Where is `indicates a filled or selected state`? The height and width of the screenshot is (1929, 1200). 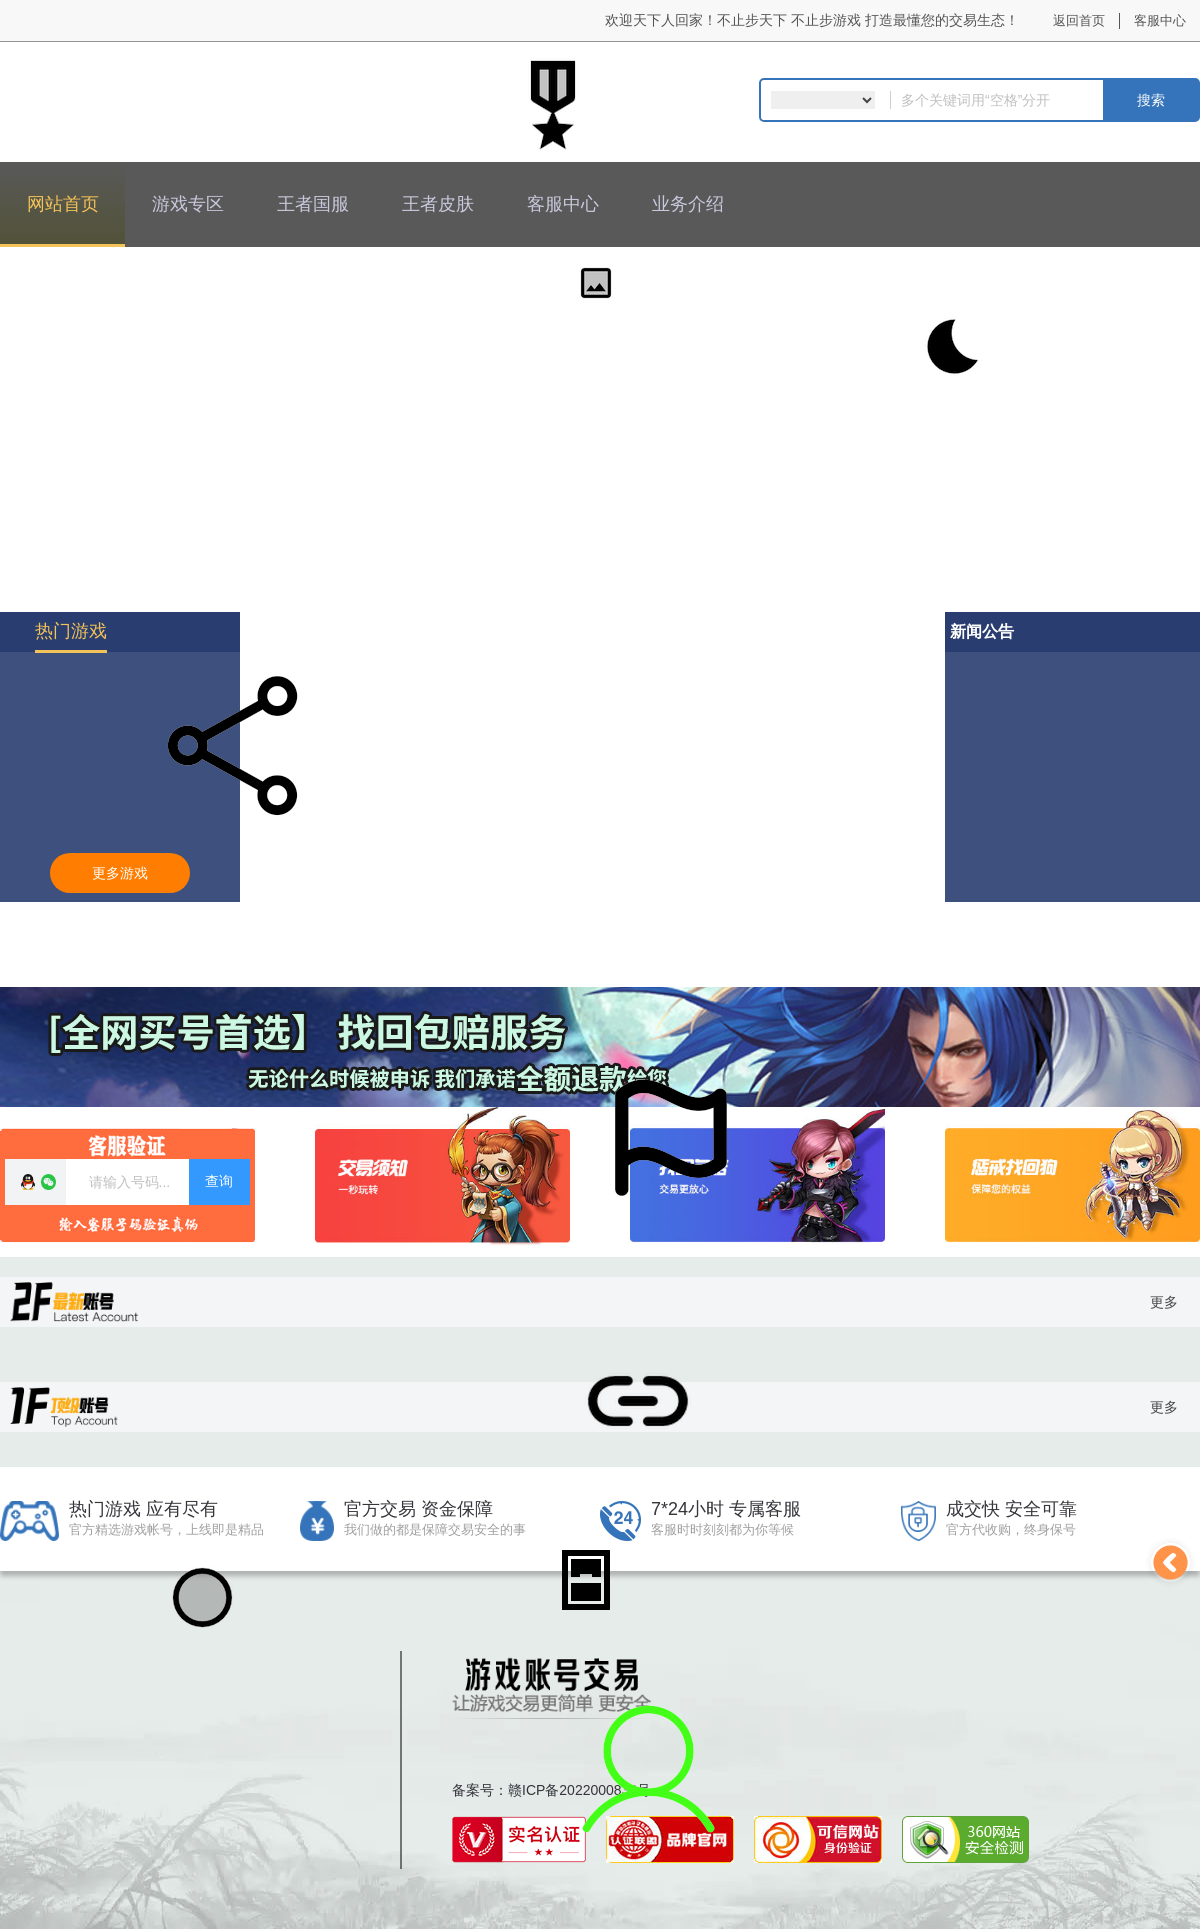 indicates a filled or selected state is located at coordinates (202, 1597).